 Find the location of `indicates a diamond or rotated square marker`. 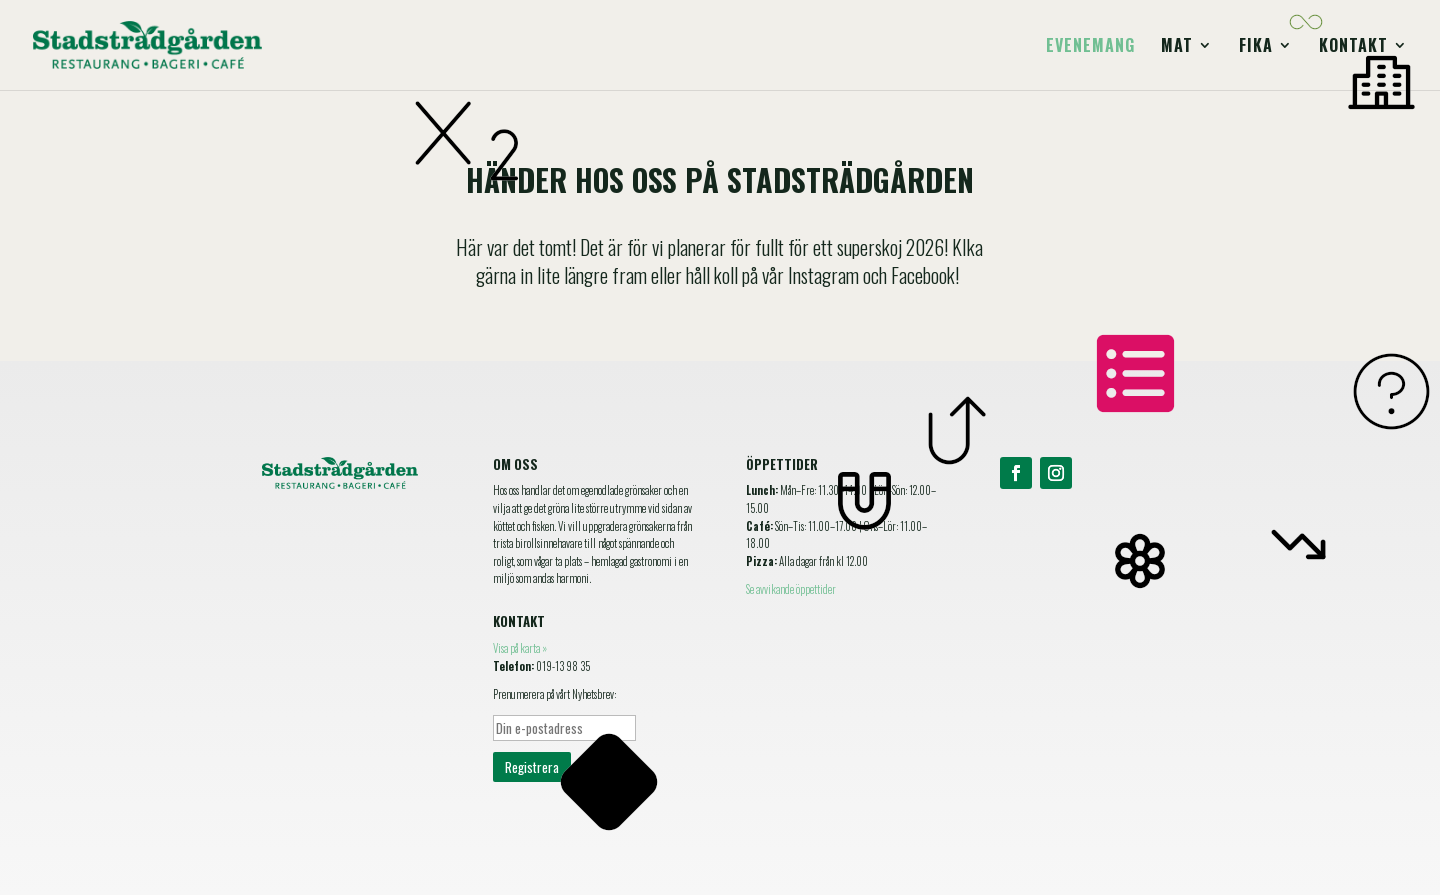

indicates a diamond or rotated square marker is located at coordinates (609, 782).